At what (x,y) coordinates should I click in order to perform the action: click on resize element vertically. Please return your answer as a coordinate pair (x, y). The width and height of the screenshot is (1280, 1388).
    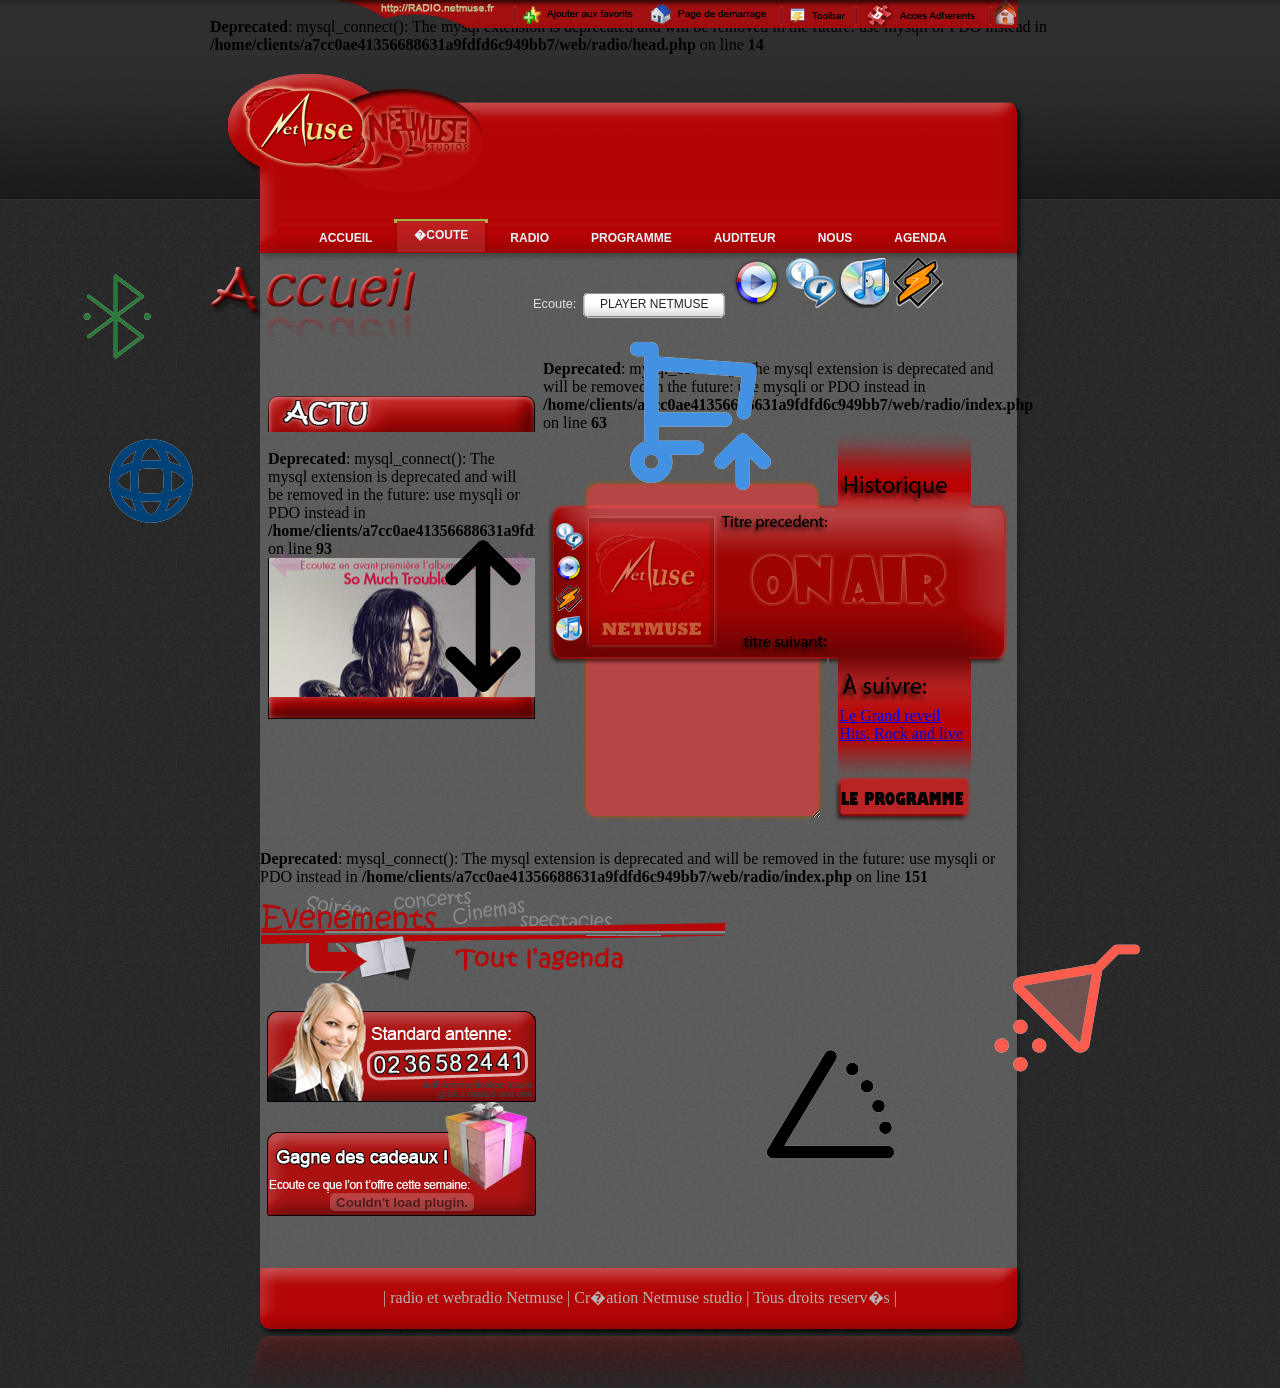
    Looking at the image, I should click on (483, 616).